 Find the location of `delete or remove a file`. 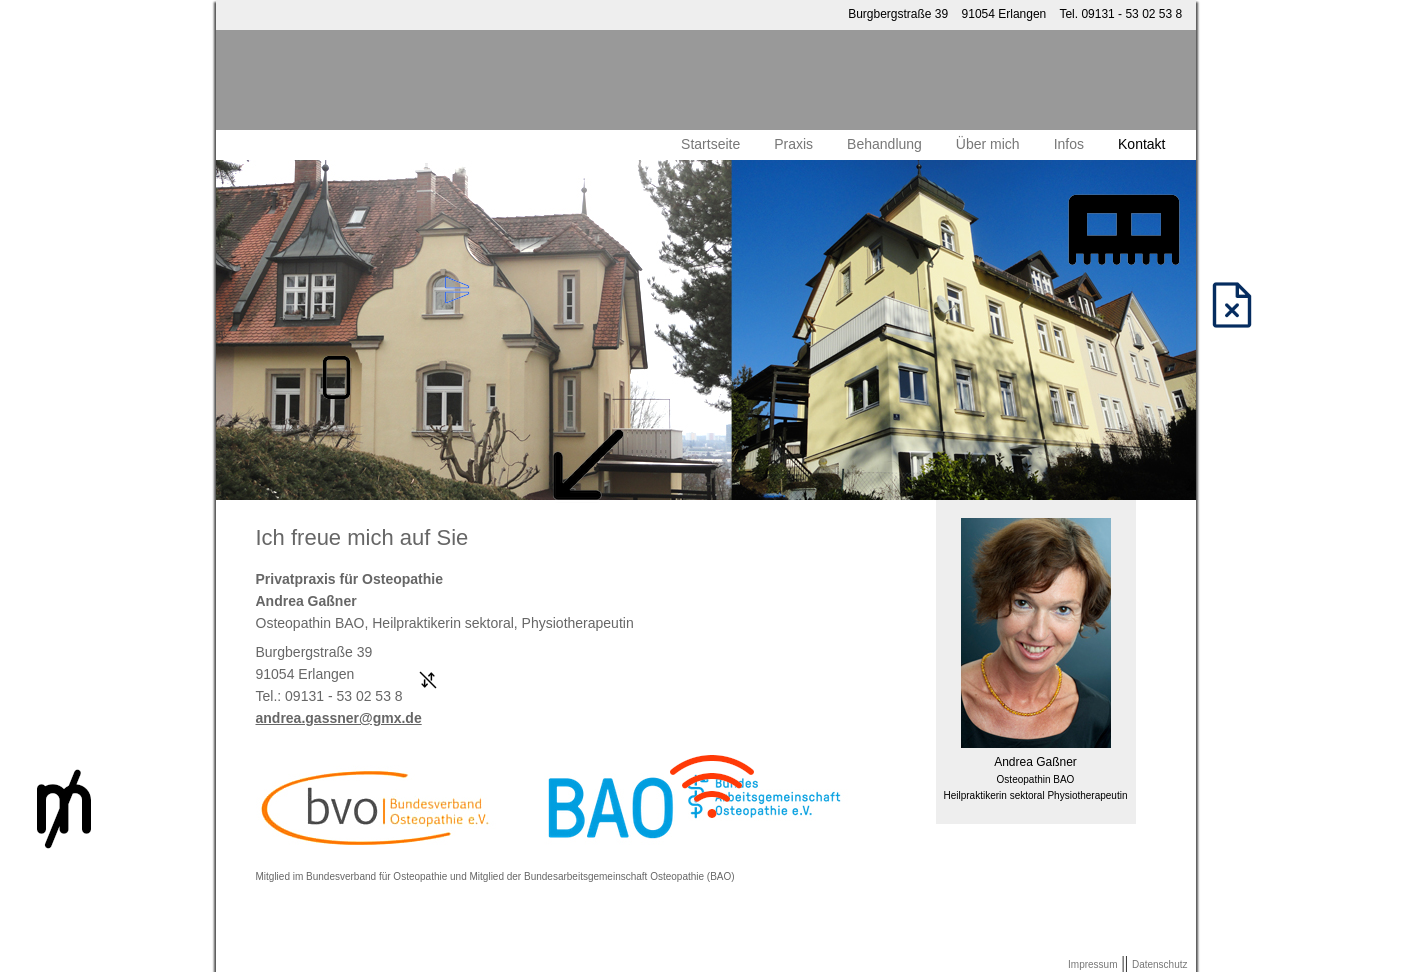

delete or remove a file is located at coordinates (1232, 305).